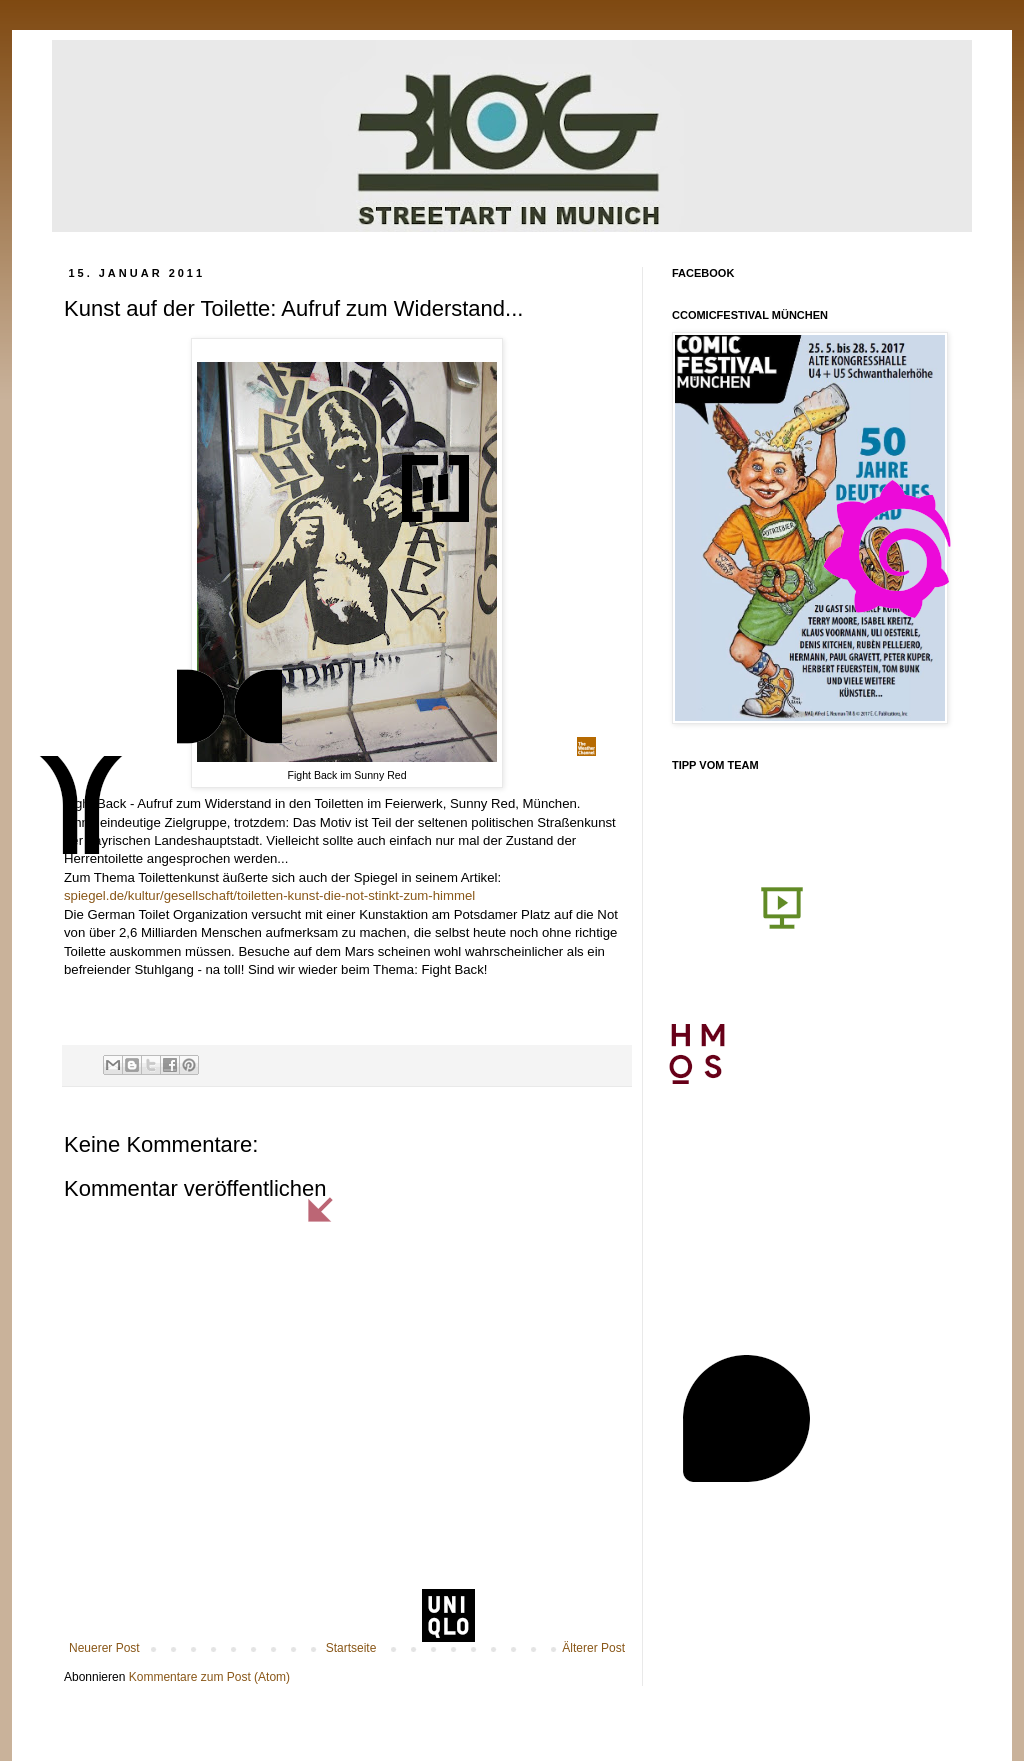  I want to click on open grafana dashboard, so click(887, 549).